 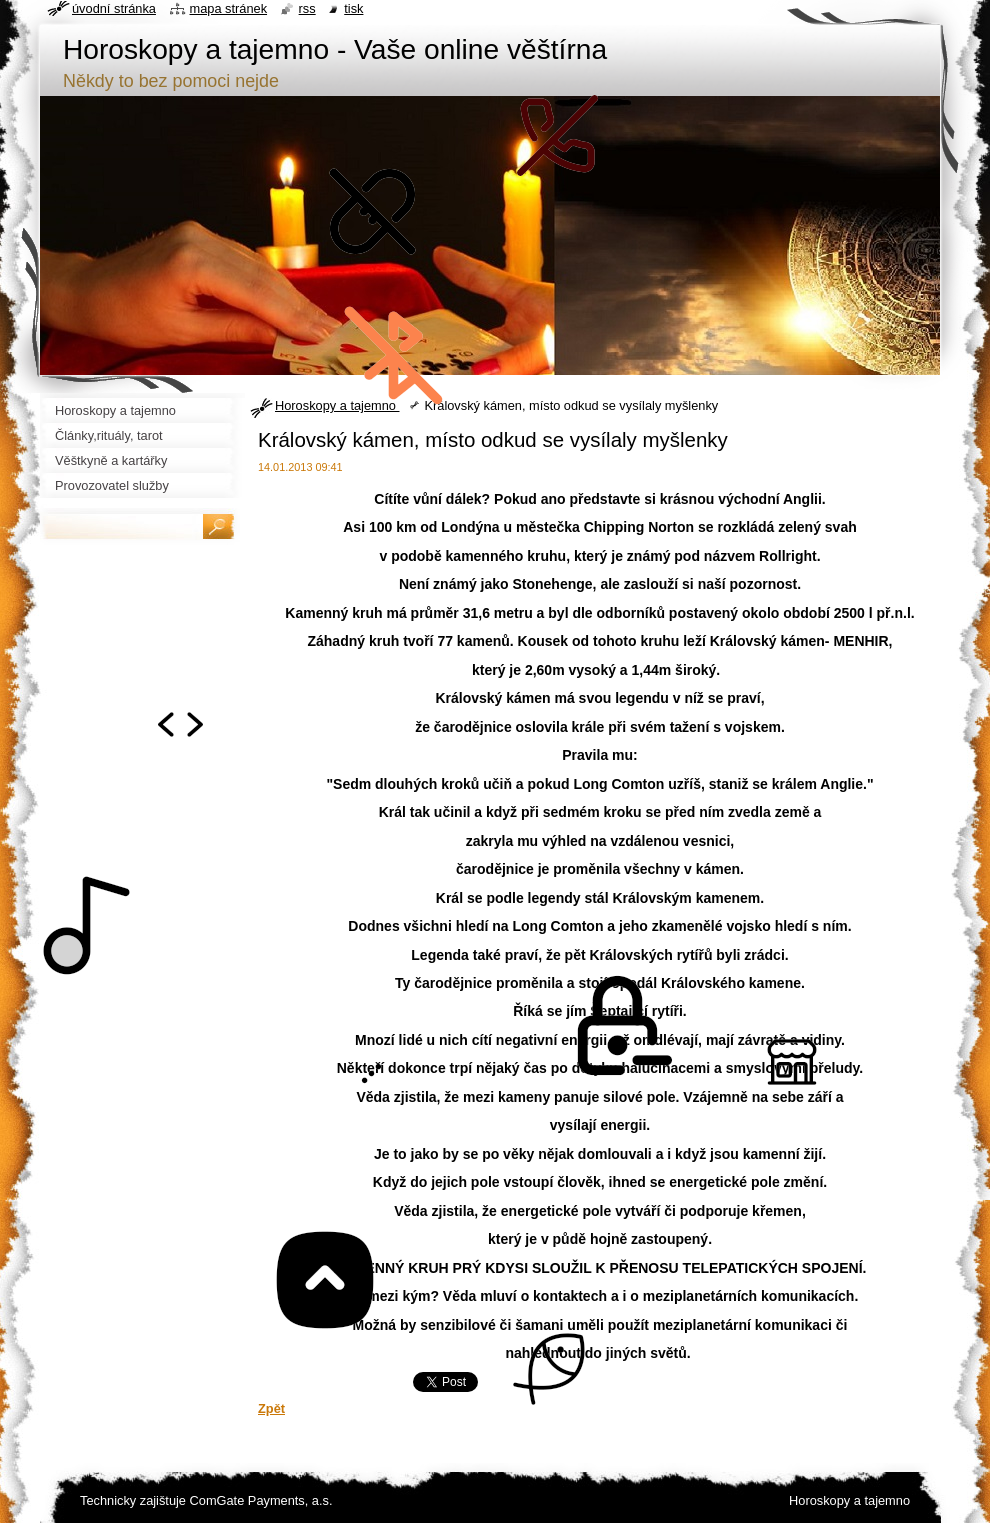 What do you see at coordinates (792, 1062) in the screenshot?
I see `browse nearby stores or shops` at bounding box center [792, 1062].